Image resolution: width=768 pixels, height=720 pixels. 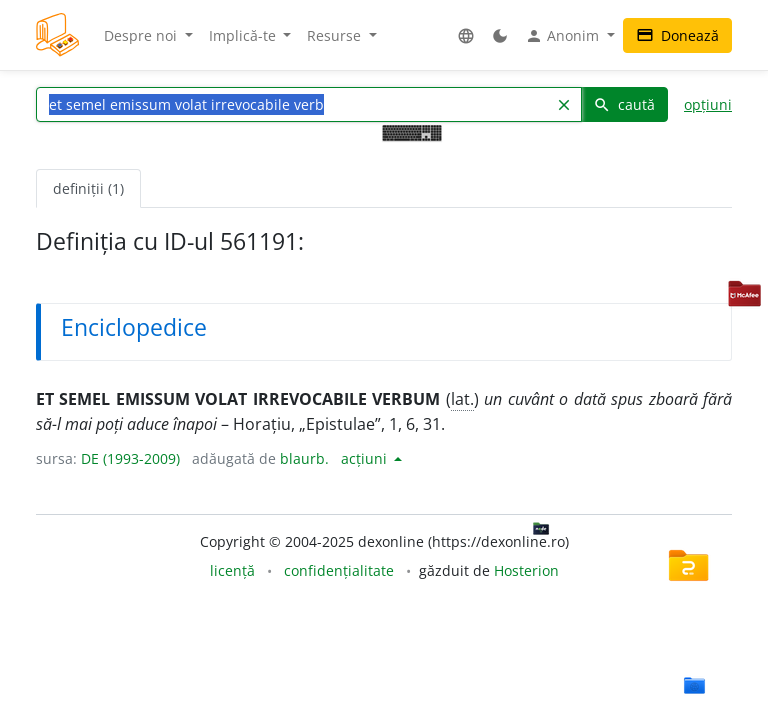 I want to click on folder containing html web files, so click(x=694, y=685).